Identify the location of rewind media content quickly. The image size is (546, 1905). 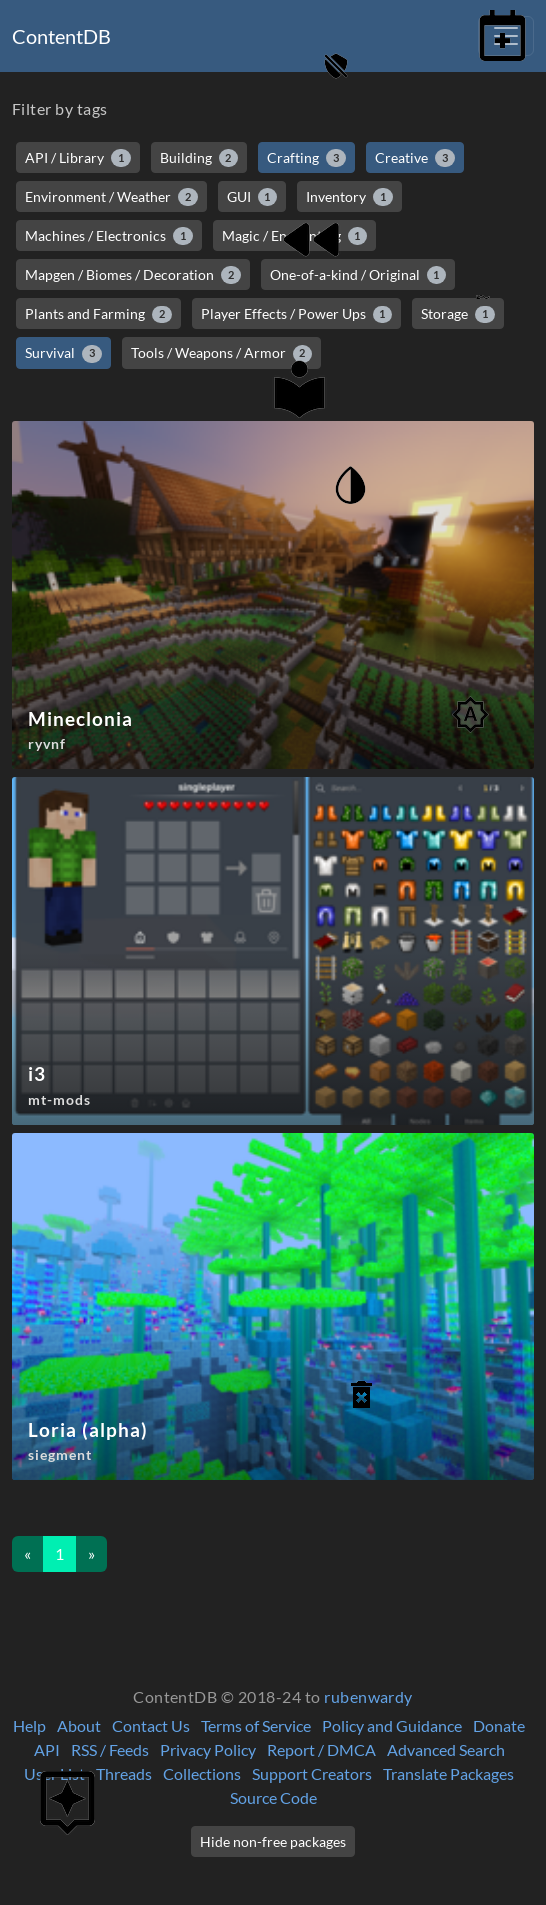
(312, 239).